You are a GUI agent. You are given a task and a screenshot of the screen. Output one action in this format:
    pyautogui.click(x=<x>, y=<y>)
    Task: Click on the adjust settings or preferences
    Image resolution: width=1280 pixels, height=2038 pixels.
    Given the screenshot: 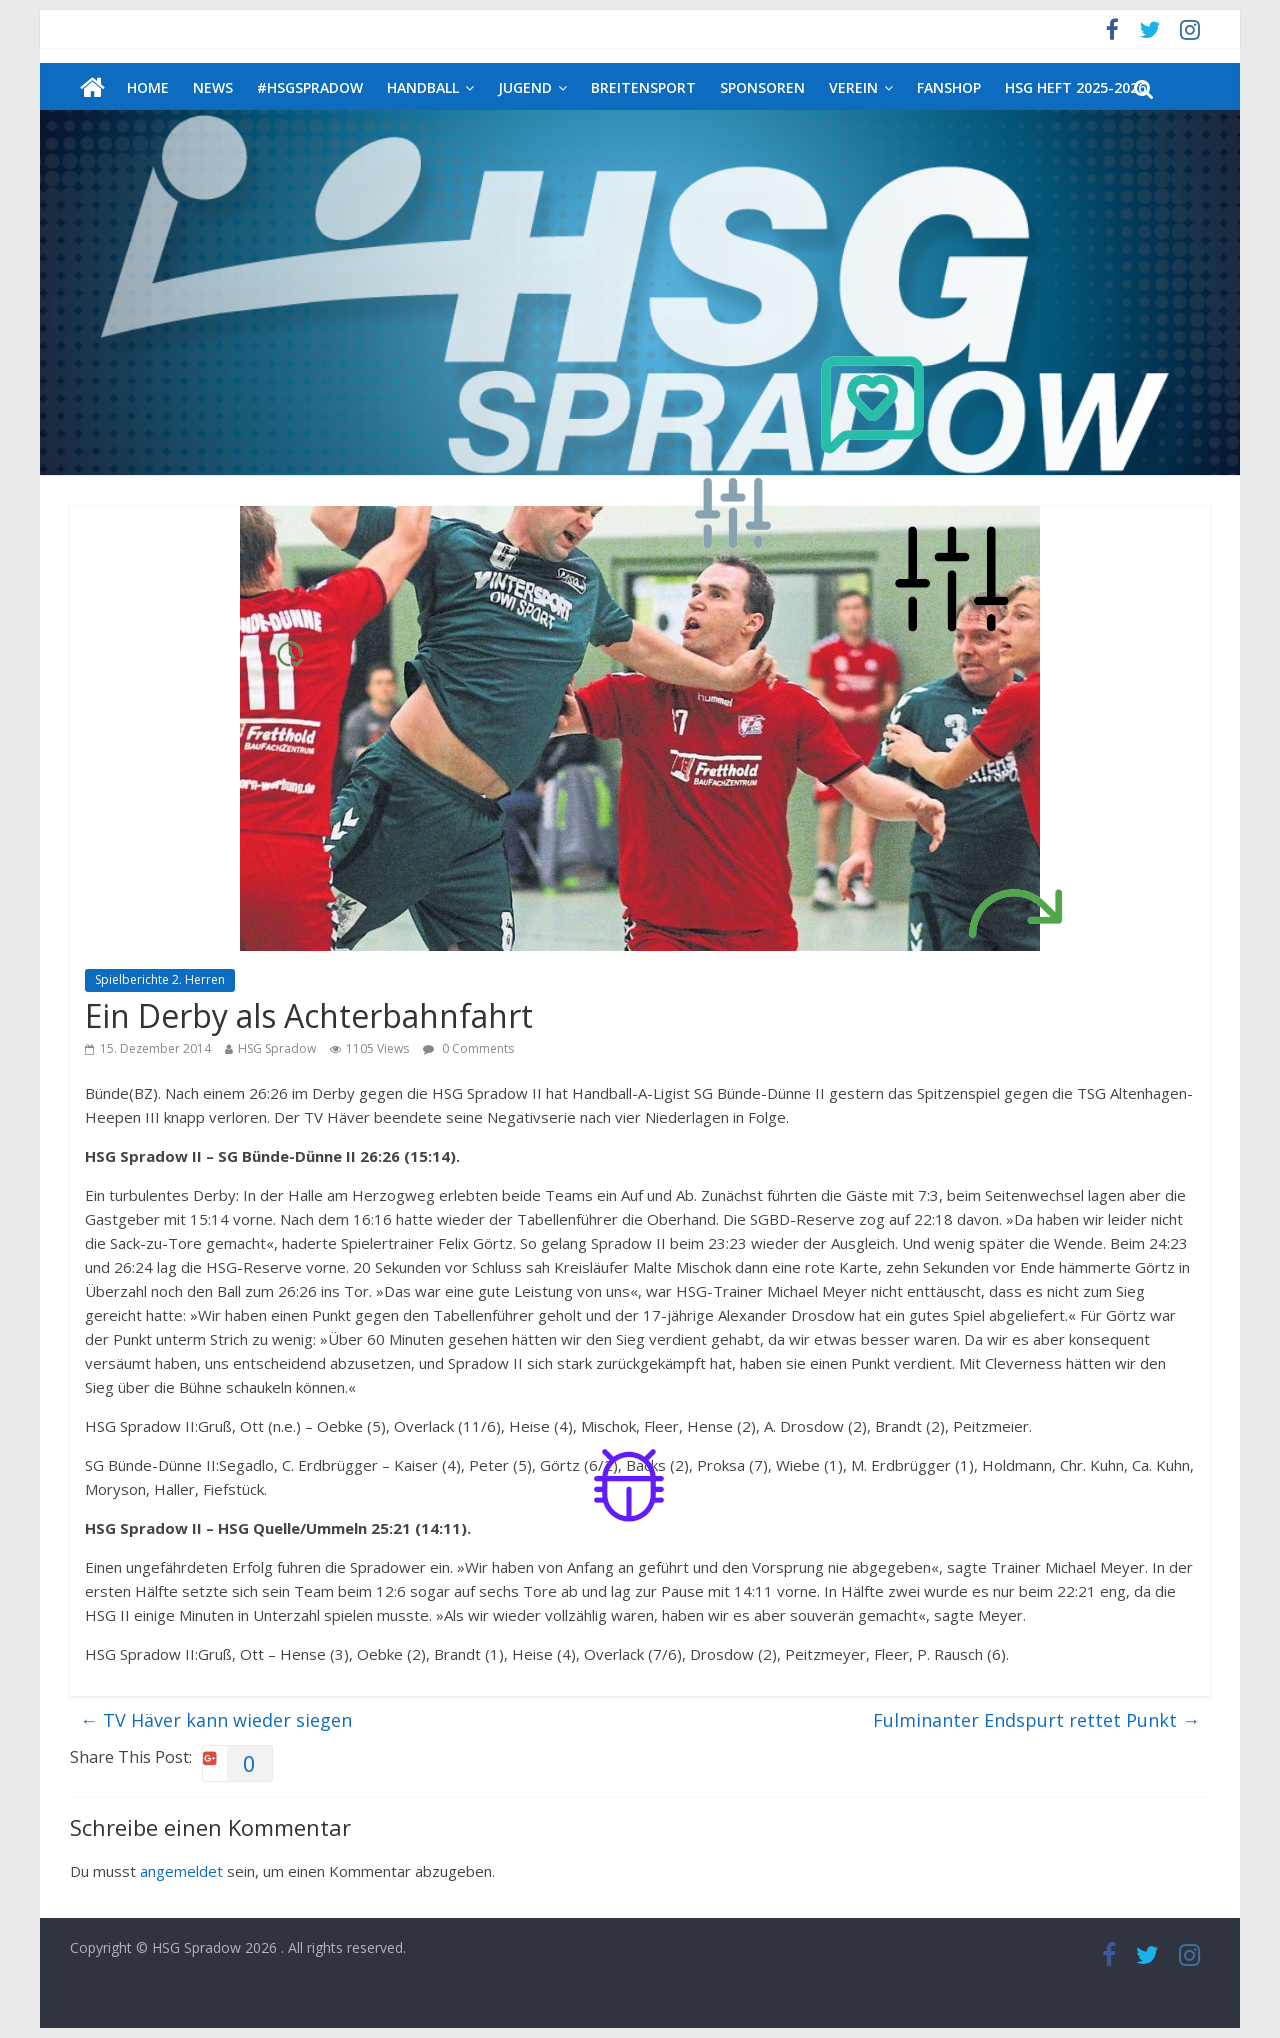 What is the action you would take?
    pyautogui.click(x=733, y=513)
    